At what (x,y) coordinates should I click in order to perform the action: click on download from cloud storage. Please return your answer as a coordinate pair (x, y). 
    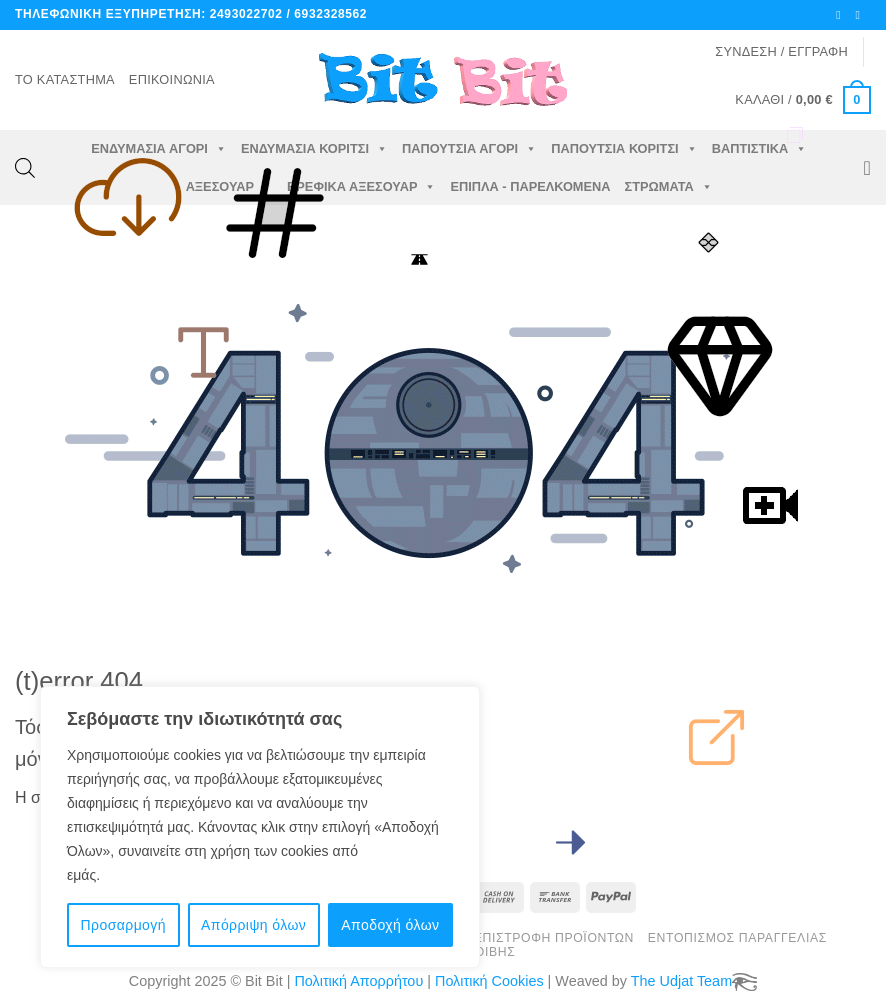
    Looking at the image, I should click on (128, 197).